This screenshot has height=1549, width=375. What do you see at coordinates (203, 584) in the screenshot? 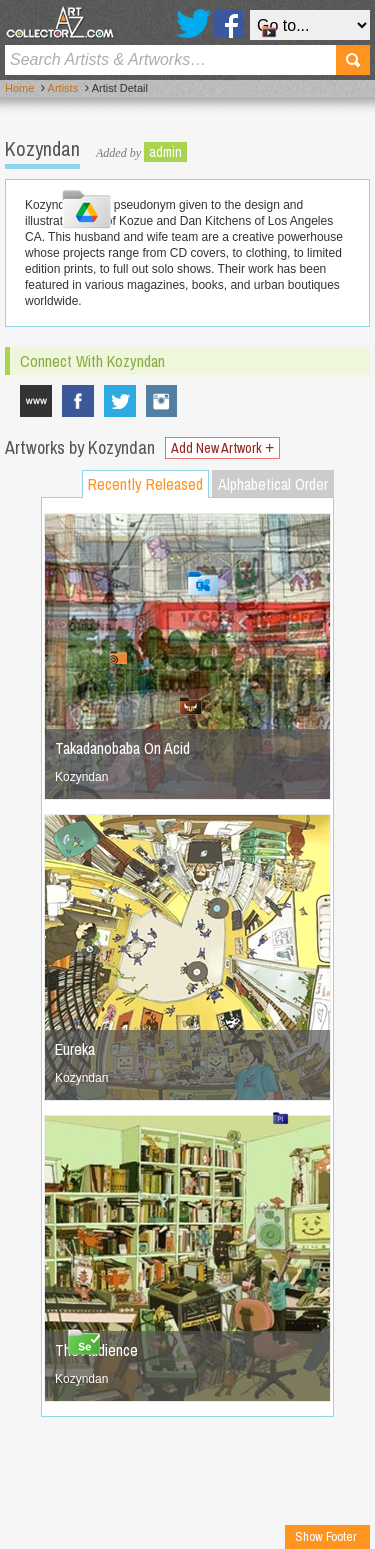
I see `open microsoft exchange folder` at bounding box center [203, 584].